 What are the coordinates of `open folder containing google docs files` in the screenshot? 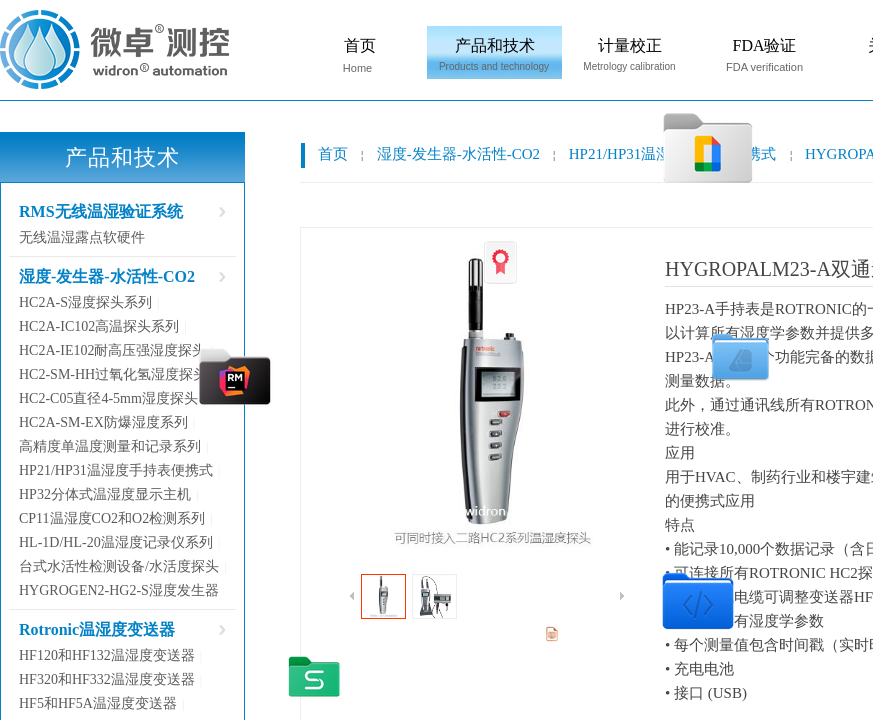 It's located at (707, 150).